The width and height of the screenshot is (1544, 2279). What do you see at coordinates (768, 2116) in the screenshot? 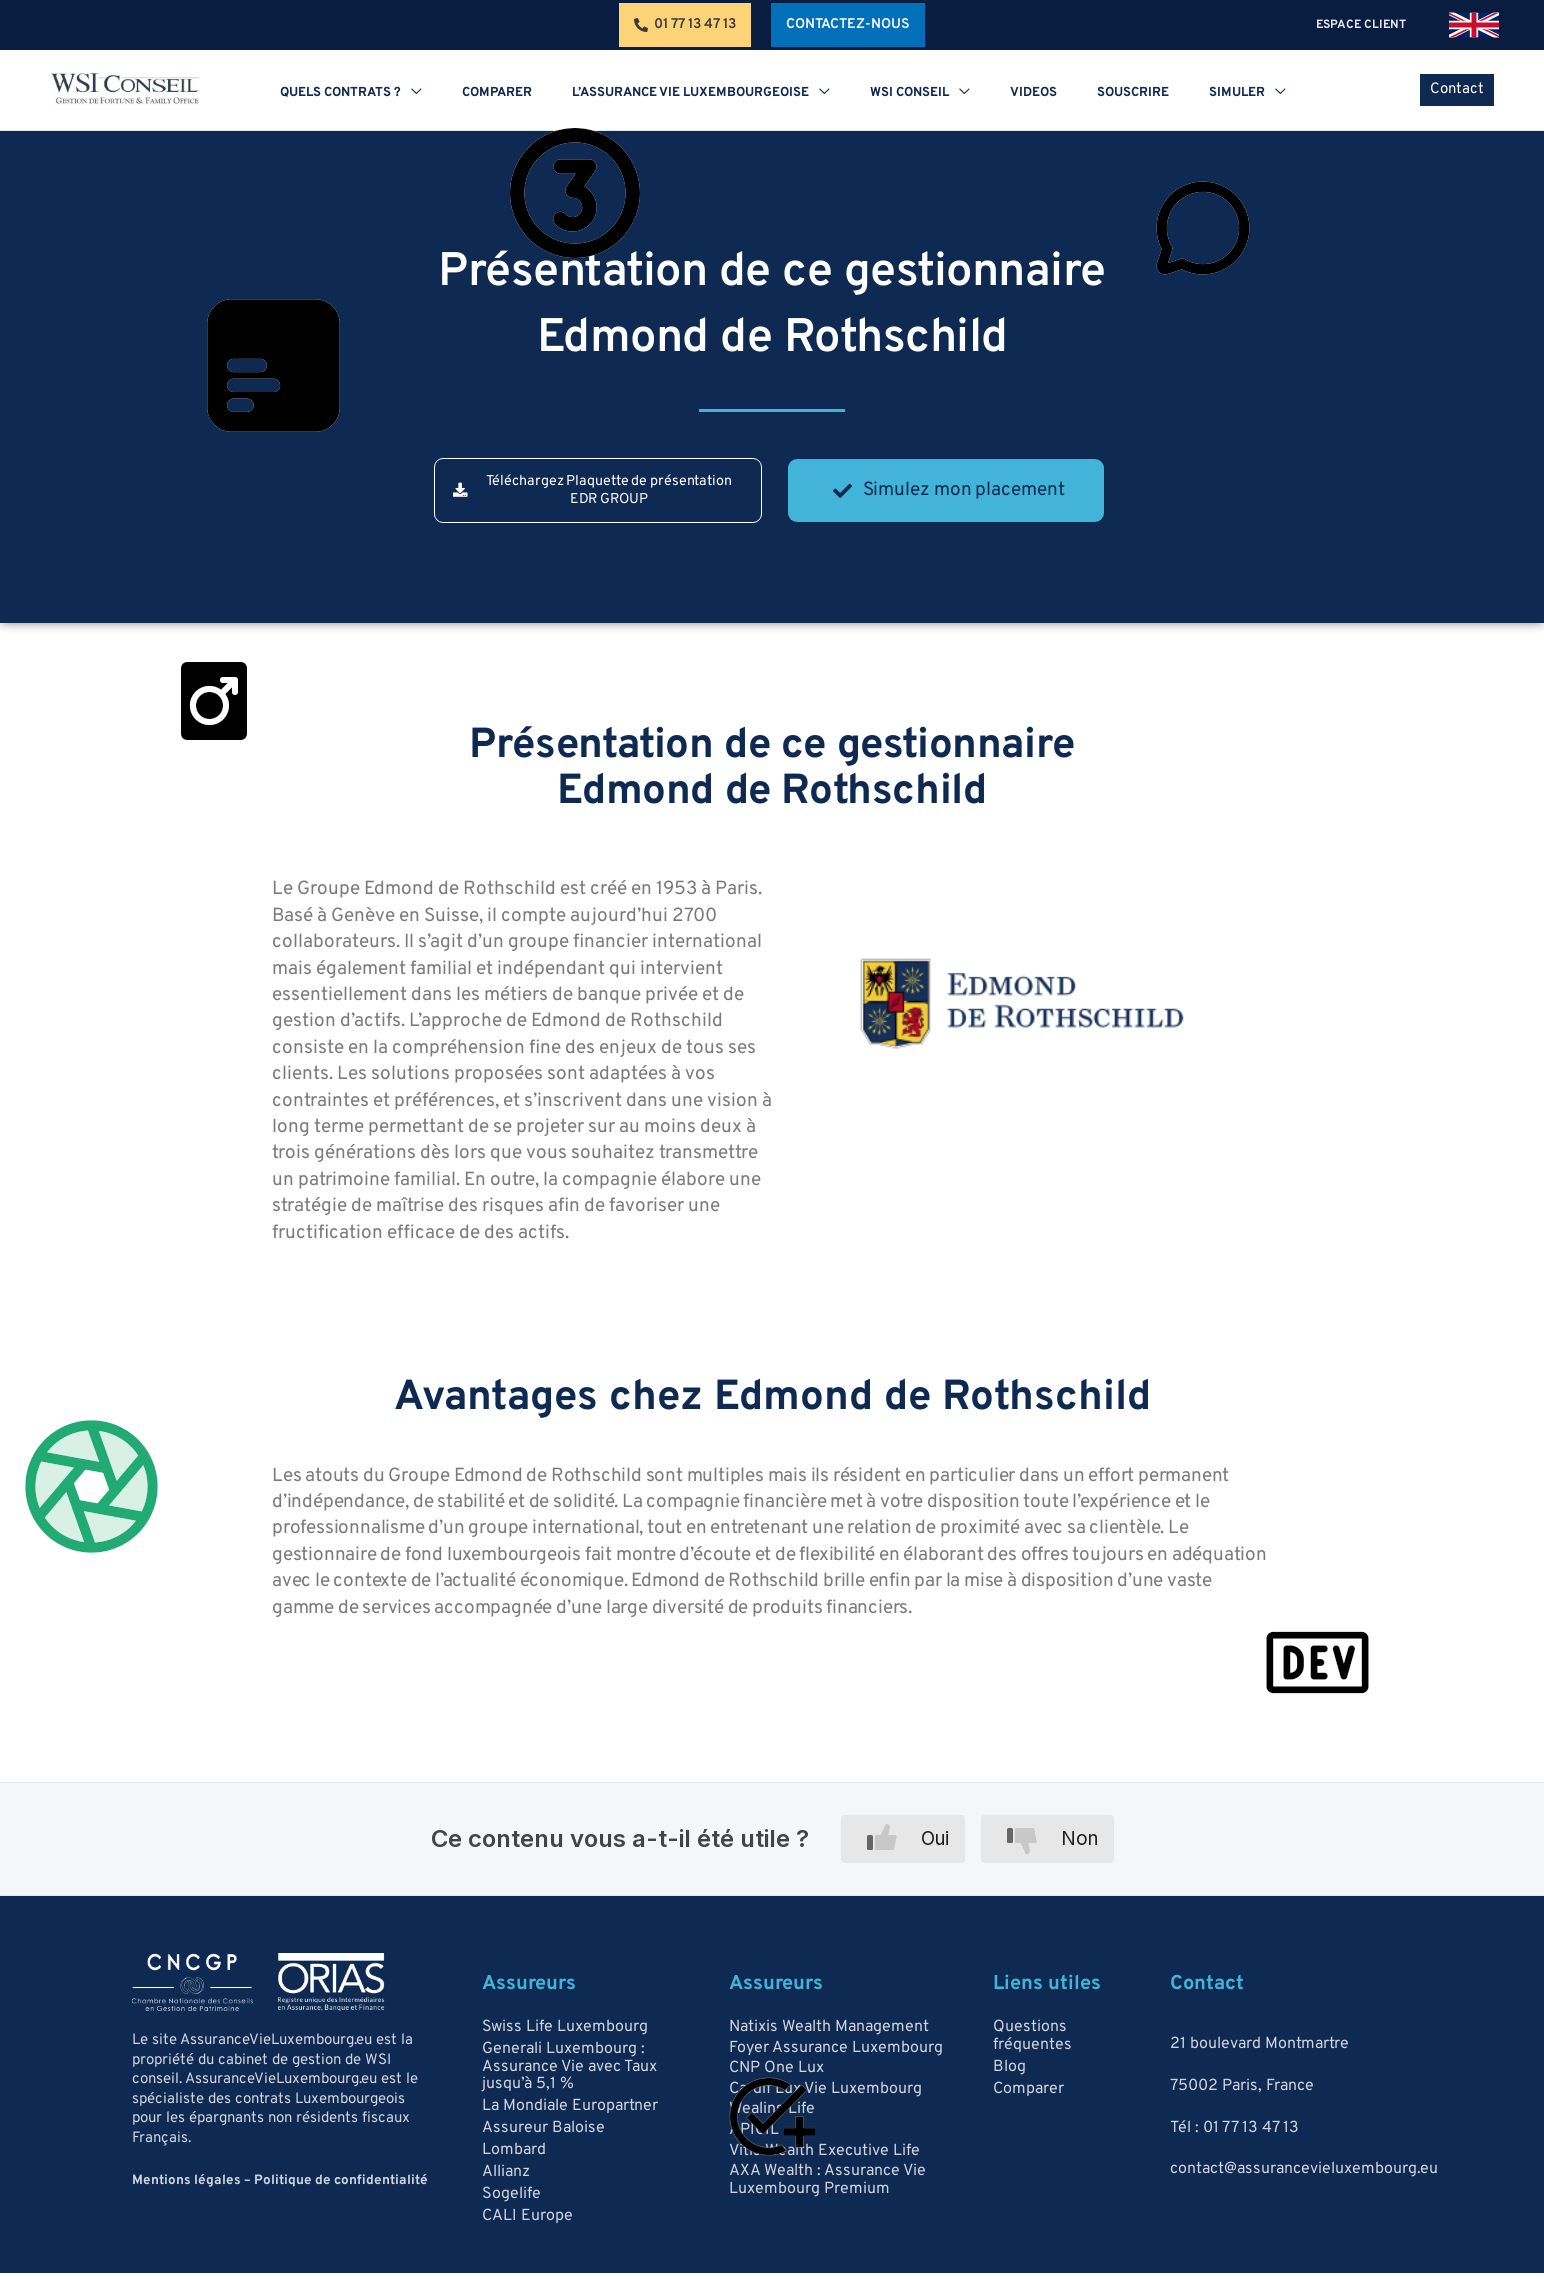
I see `add a new task to your list` at bounding box center [768, 2116].